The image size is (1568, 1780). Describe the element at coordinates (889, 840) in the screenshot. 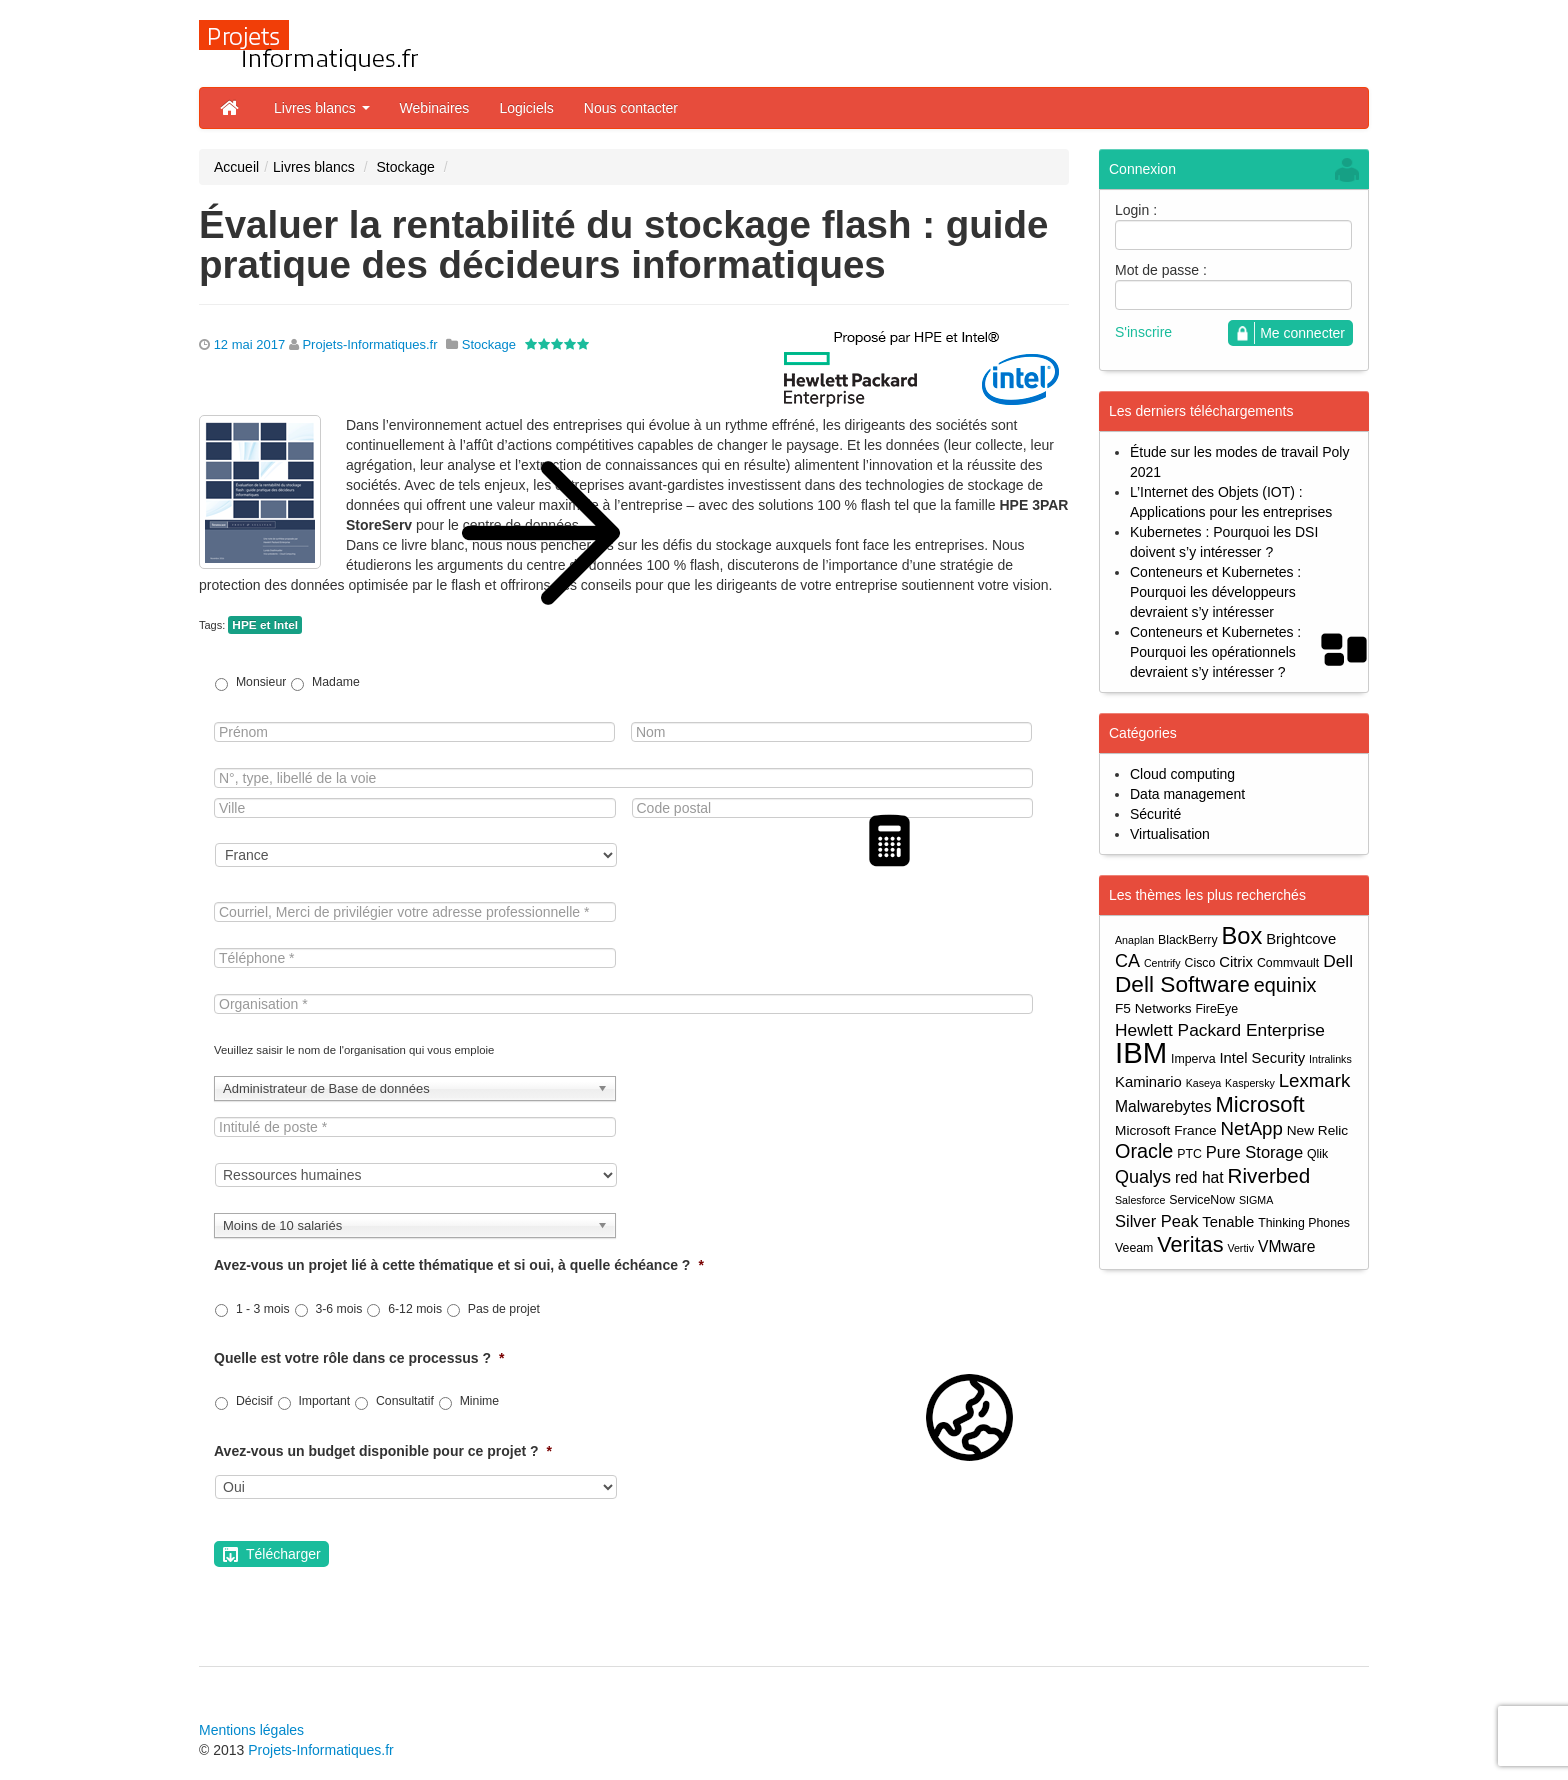

I see `open the calculator app` at that location.